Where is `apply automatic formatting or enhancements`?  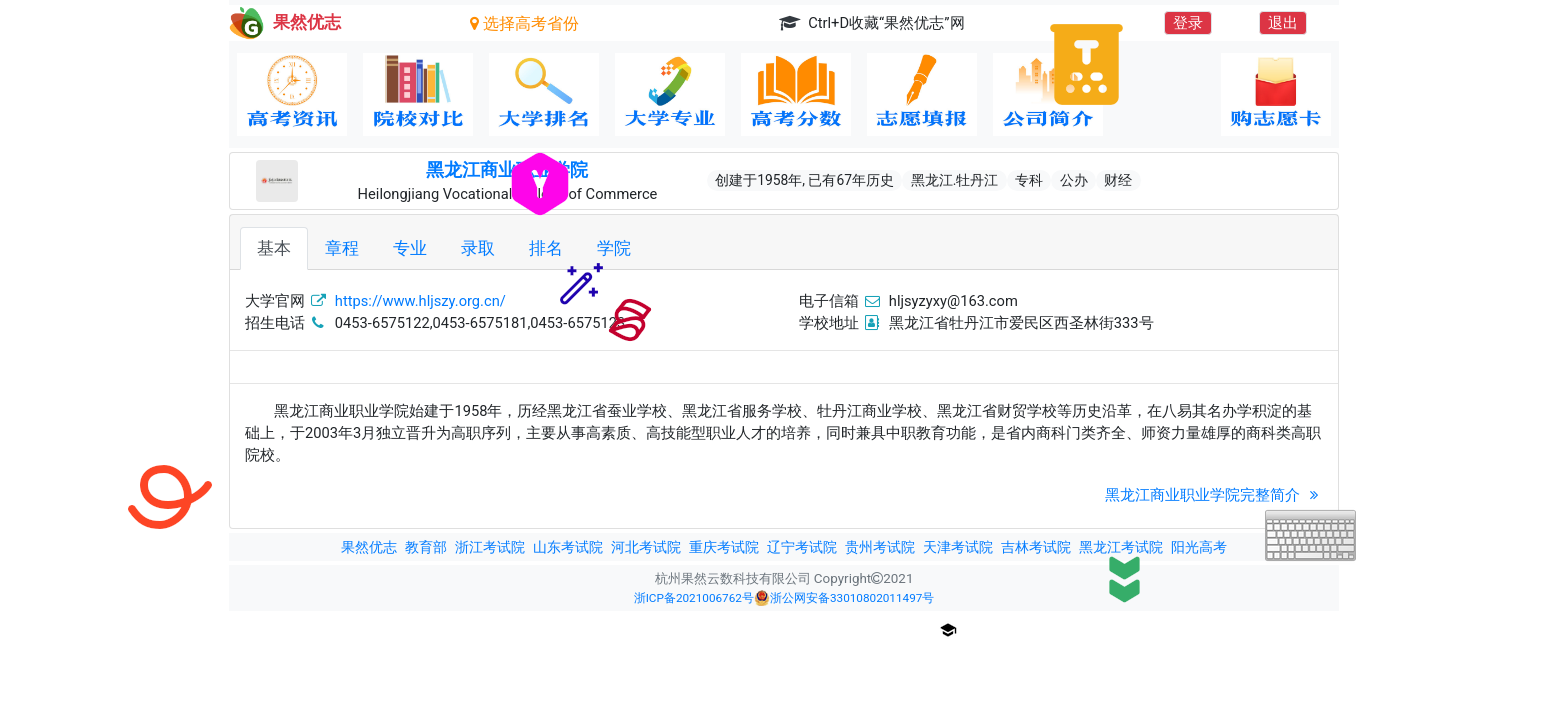 apply automatic formatting or enhancements is located at coordinates (581, 284).